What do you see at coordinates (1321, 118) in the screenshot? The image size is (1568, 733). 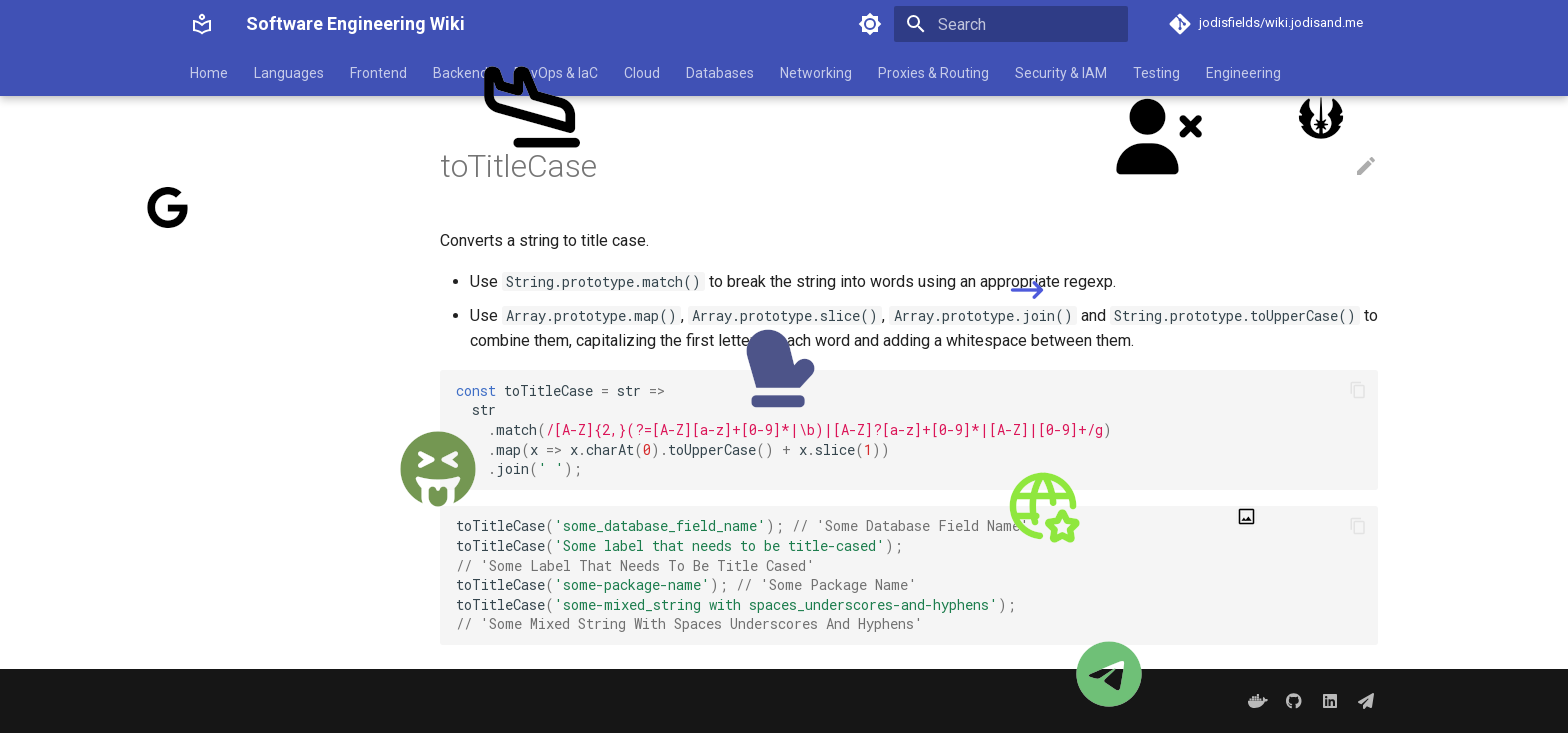 I see `indicates Jedi Order affiliation or Star Wars themed content` at bounding box center [1321, 118].